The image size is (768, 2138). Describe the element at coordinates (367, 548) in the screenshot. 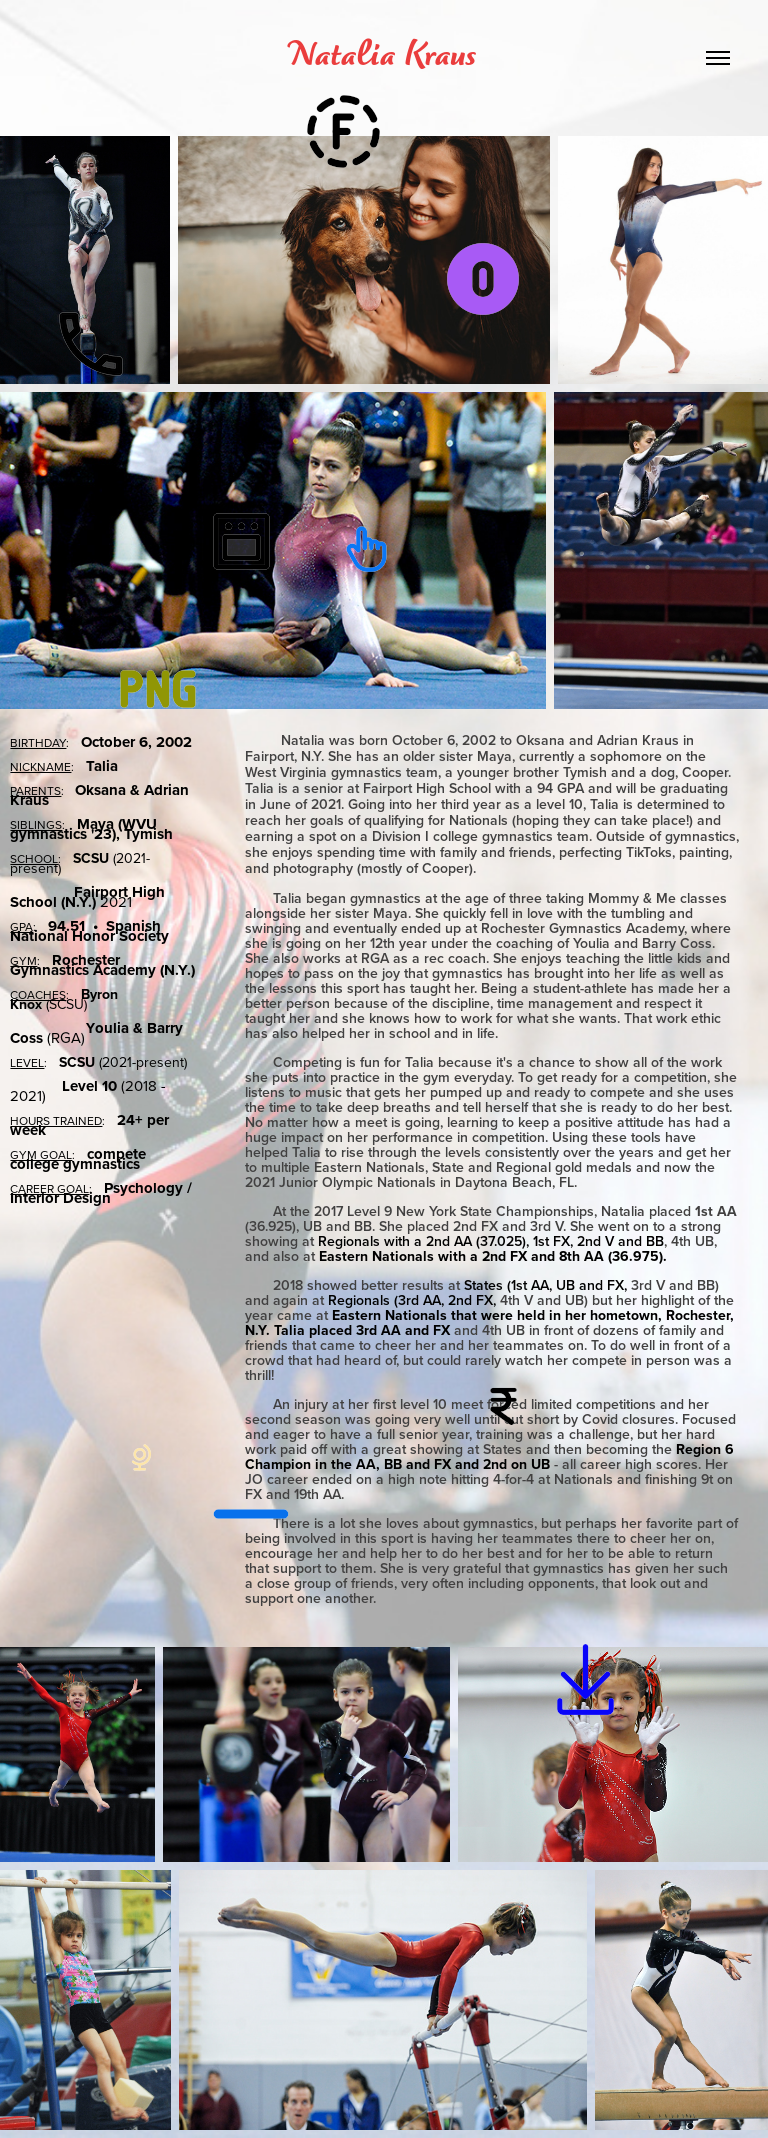

I see `tap or click to interact` at that location.